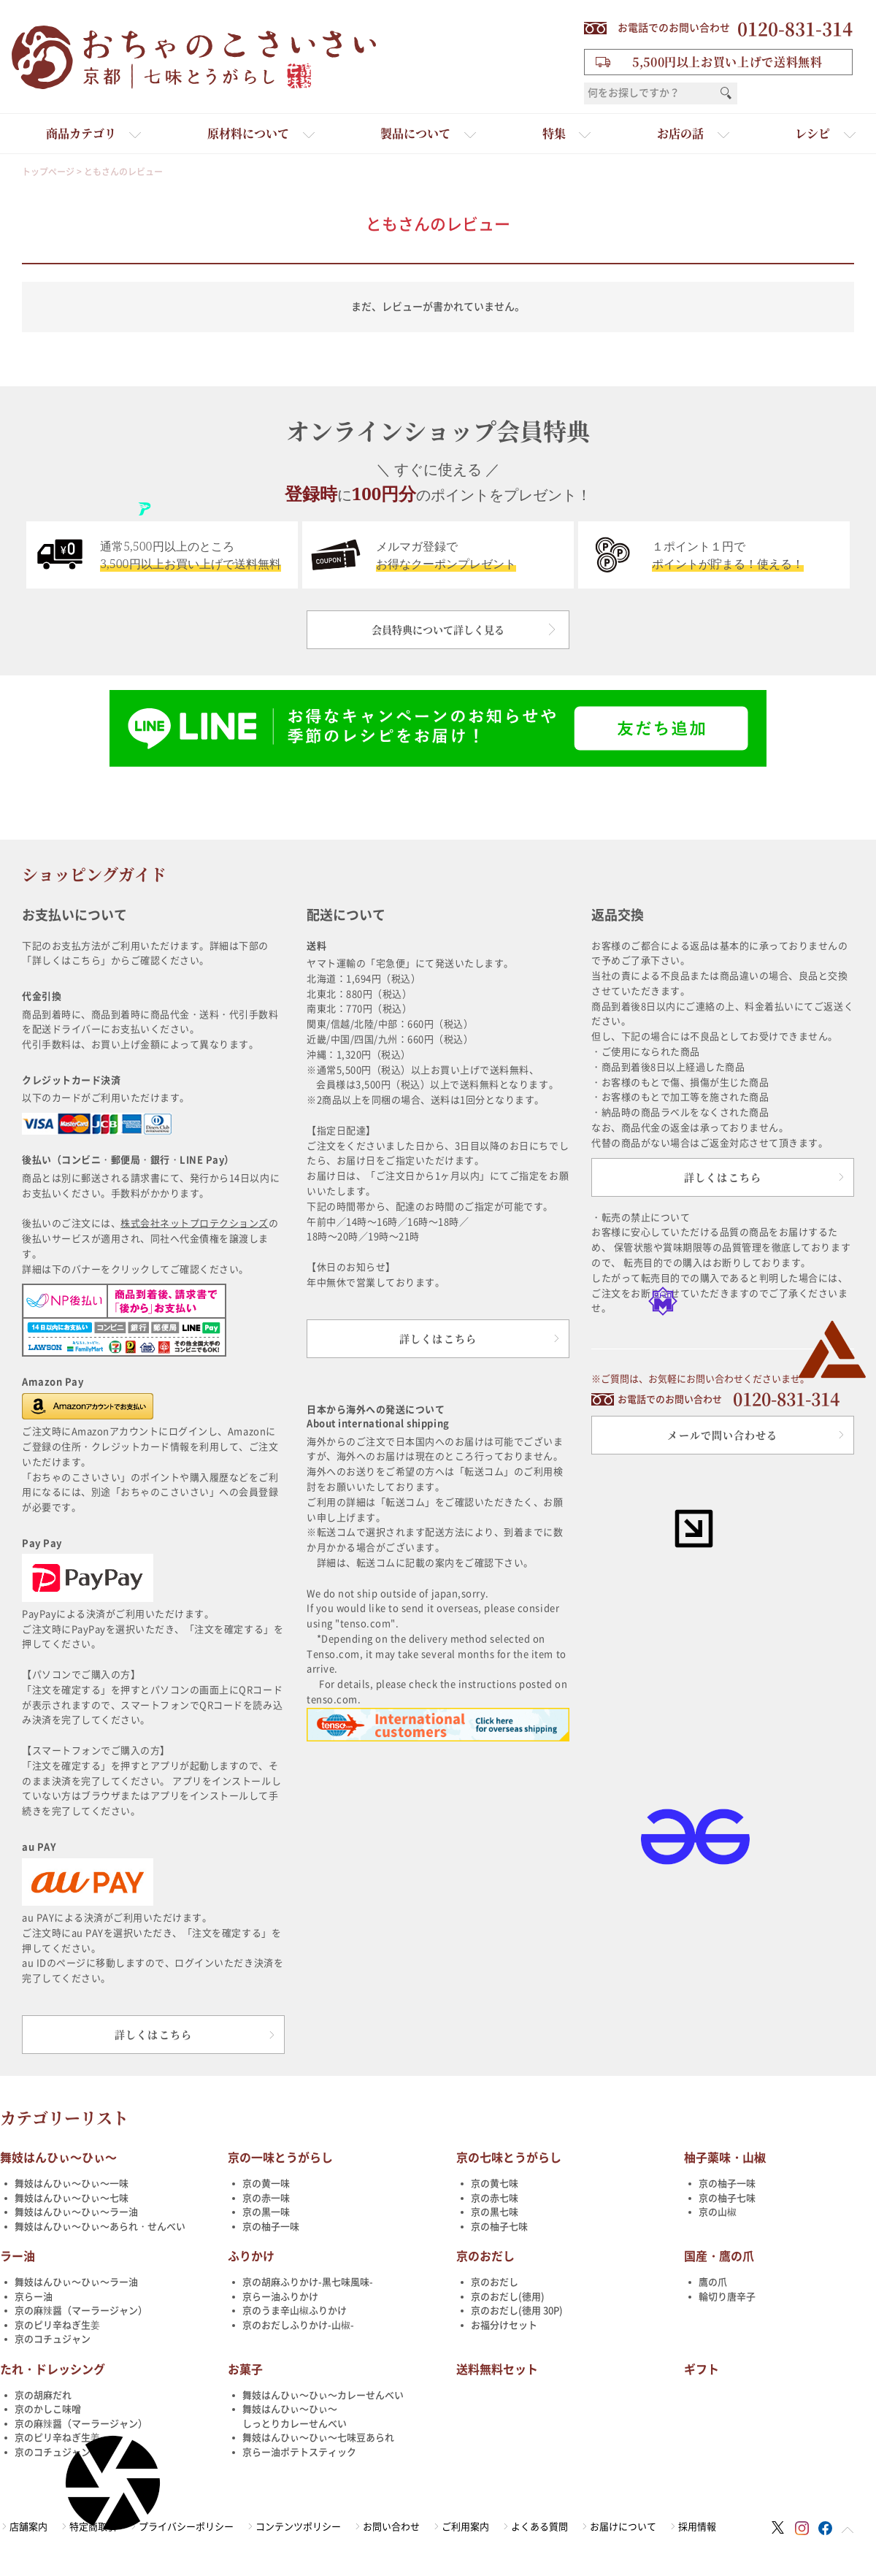 The height and width of the screenshot is (2576, 876). I want to click on Alchemy blockchain development platform logo, so click(832, 1349).